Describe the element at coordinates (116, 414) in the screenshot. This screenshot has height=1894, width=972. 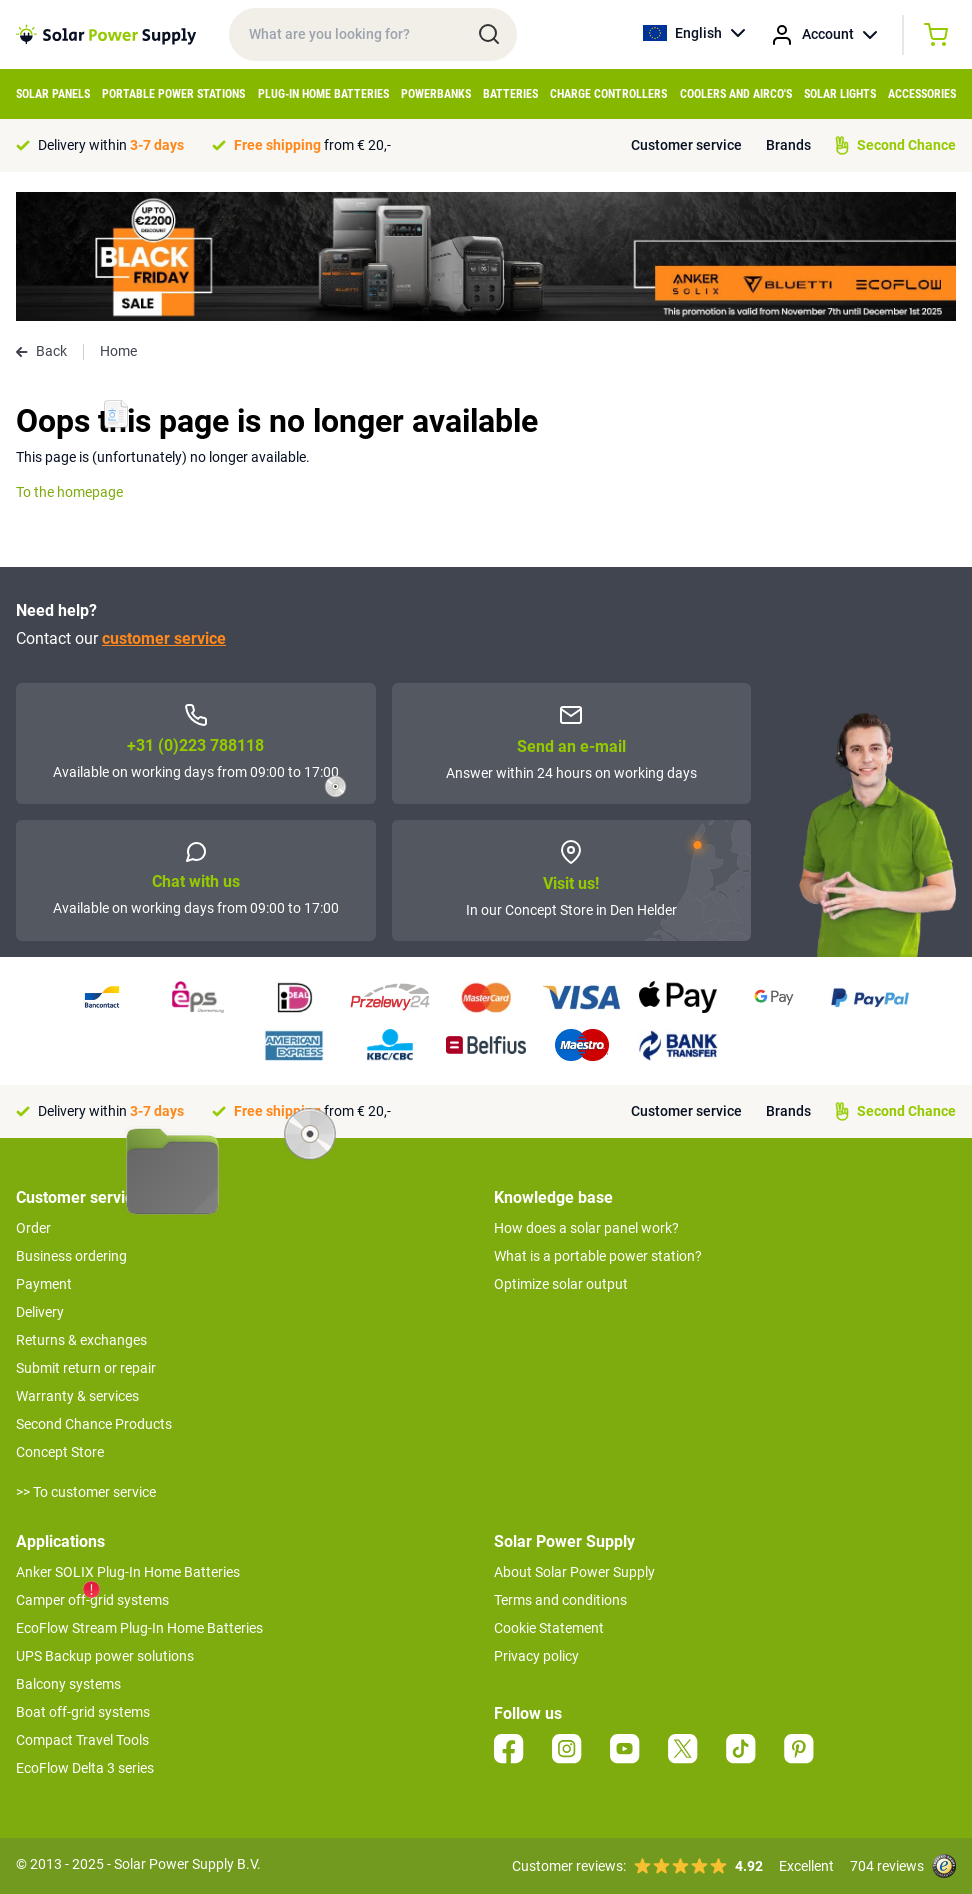
I see `open a Hangul Word Processor (.hwp) document` at that location.